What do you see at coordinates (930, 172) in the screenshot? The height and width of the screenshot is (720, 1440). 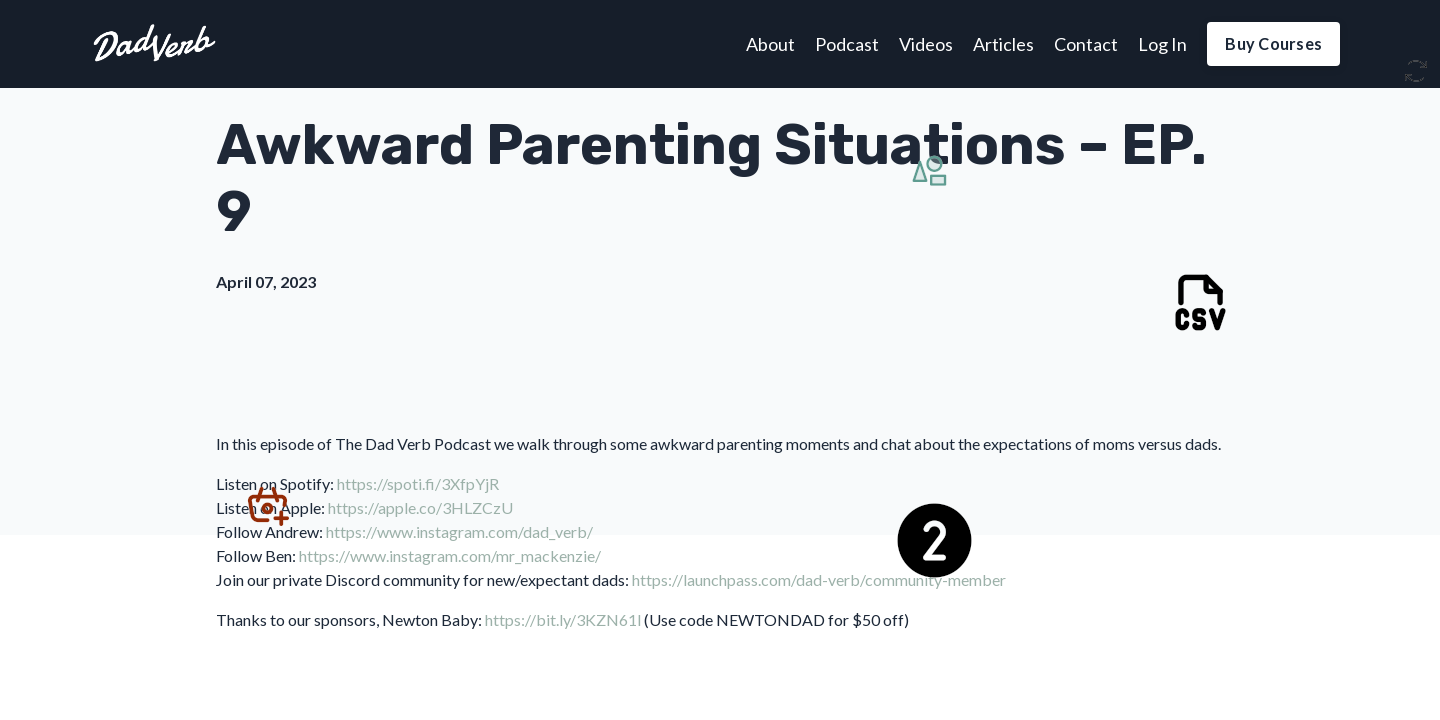 I see `access shape tools or drawing elements` at bounding box center [930, 172].